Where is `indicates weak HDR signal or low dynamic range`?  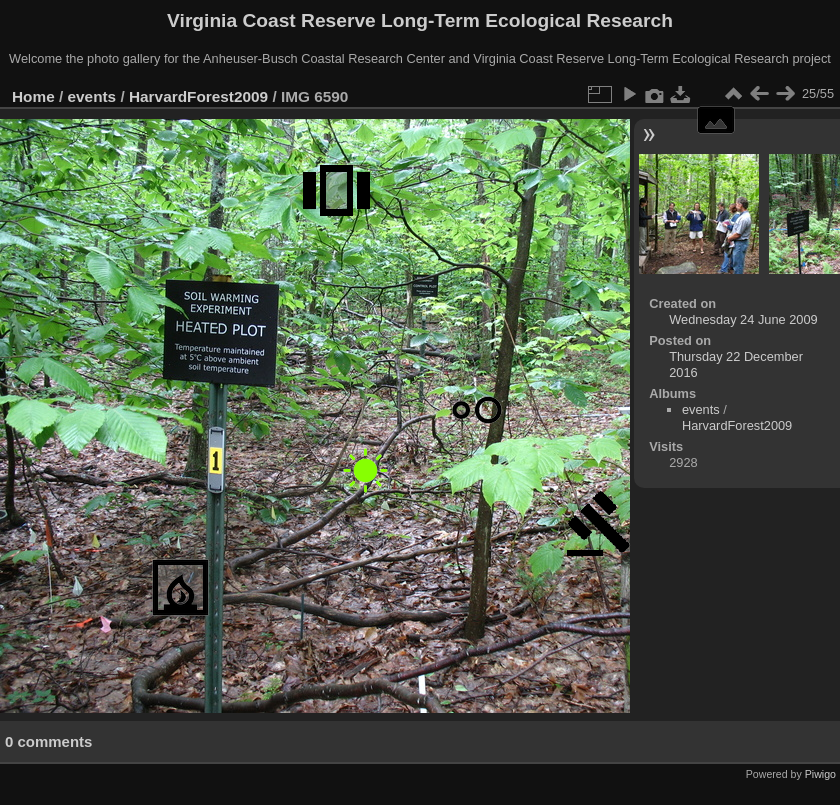 indicates weak HDR signal or low dynamic range is located at coordinates (477, 410).